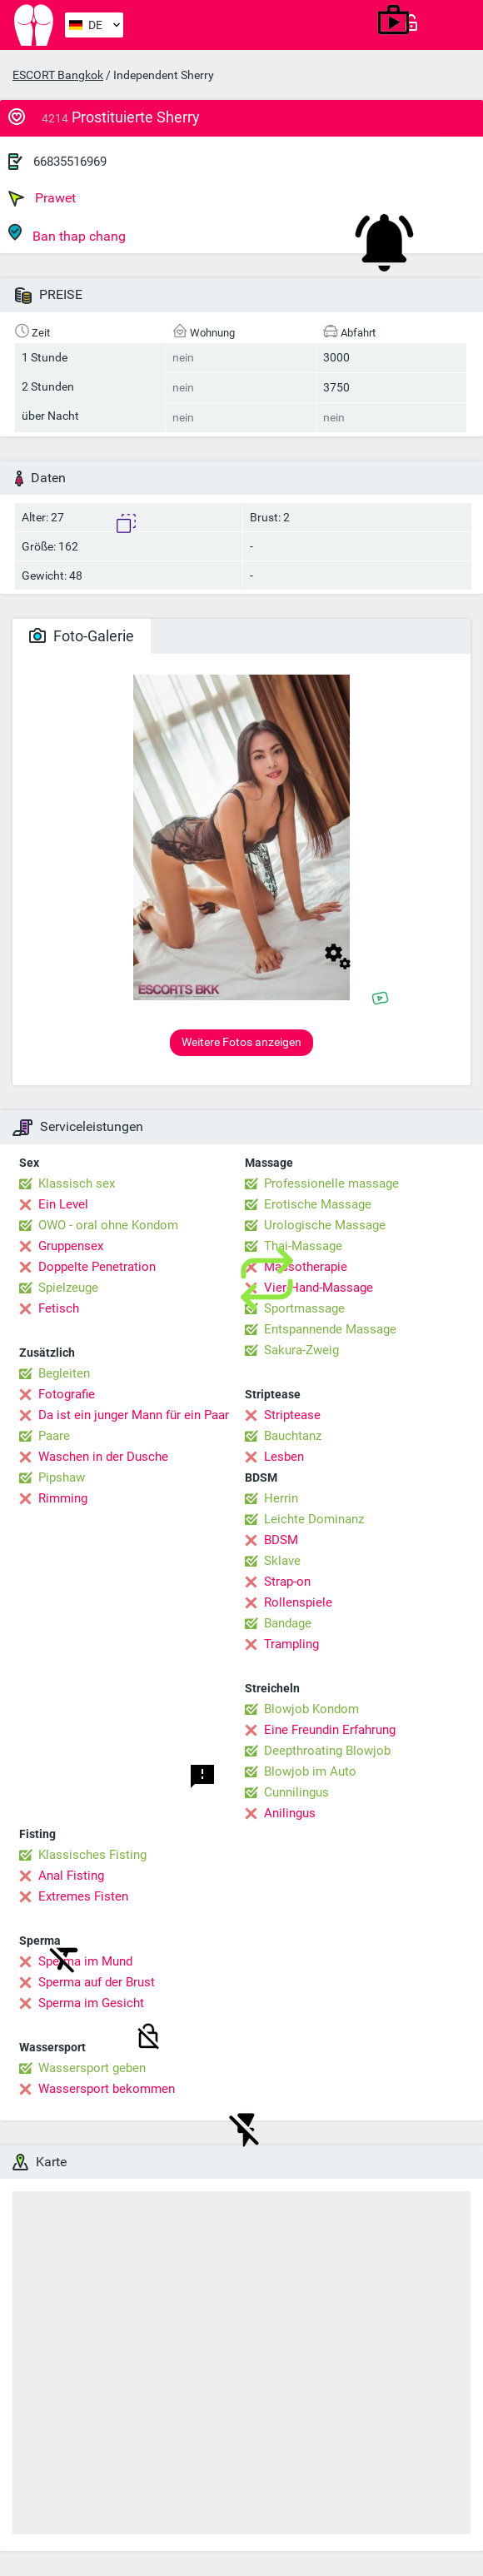 The image size is (483, 2576). I want to click on disable camera flash, so click(246, 2131).